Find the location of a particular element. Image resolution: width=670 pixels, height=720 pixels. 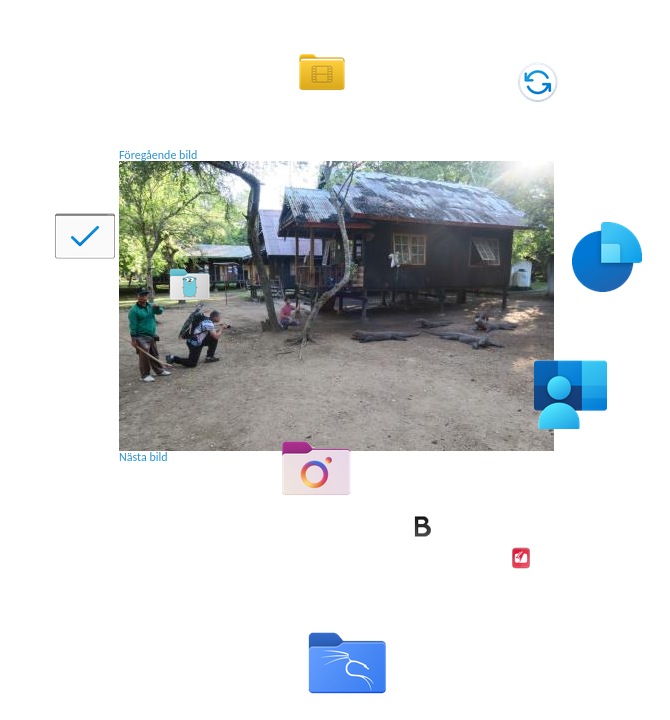

open folder containing kali linux files is located at coordinates (347, 665).